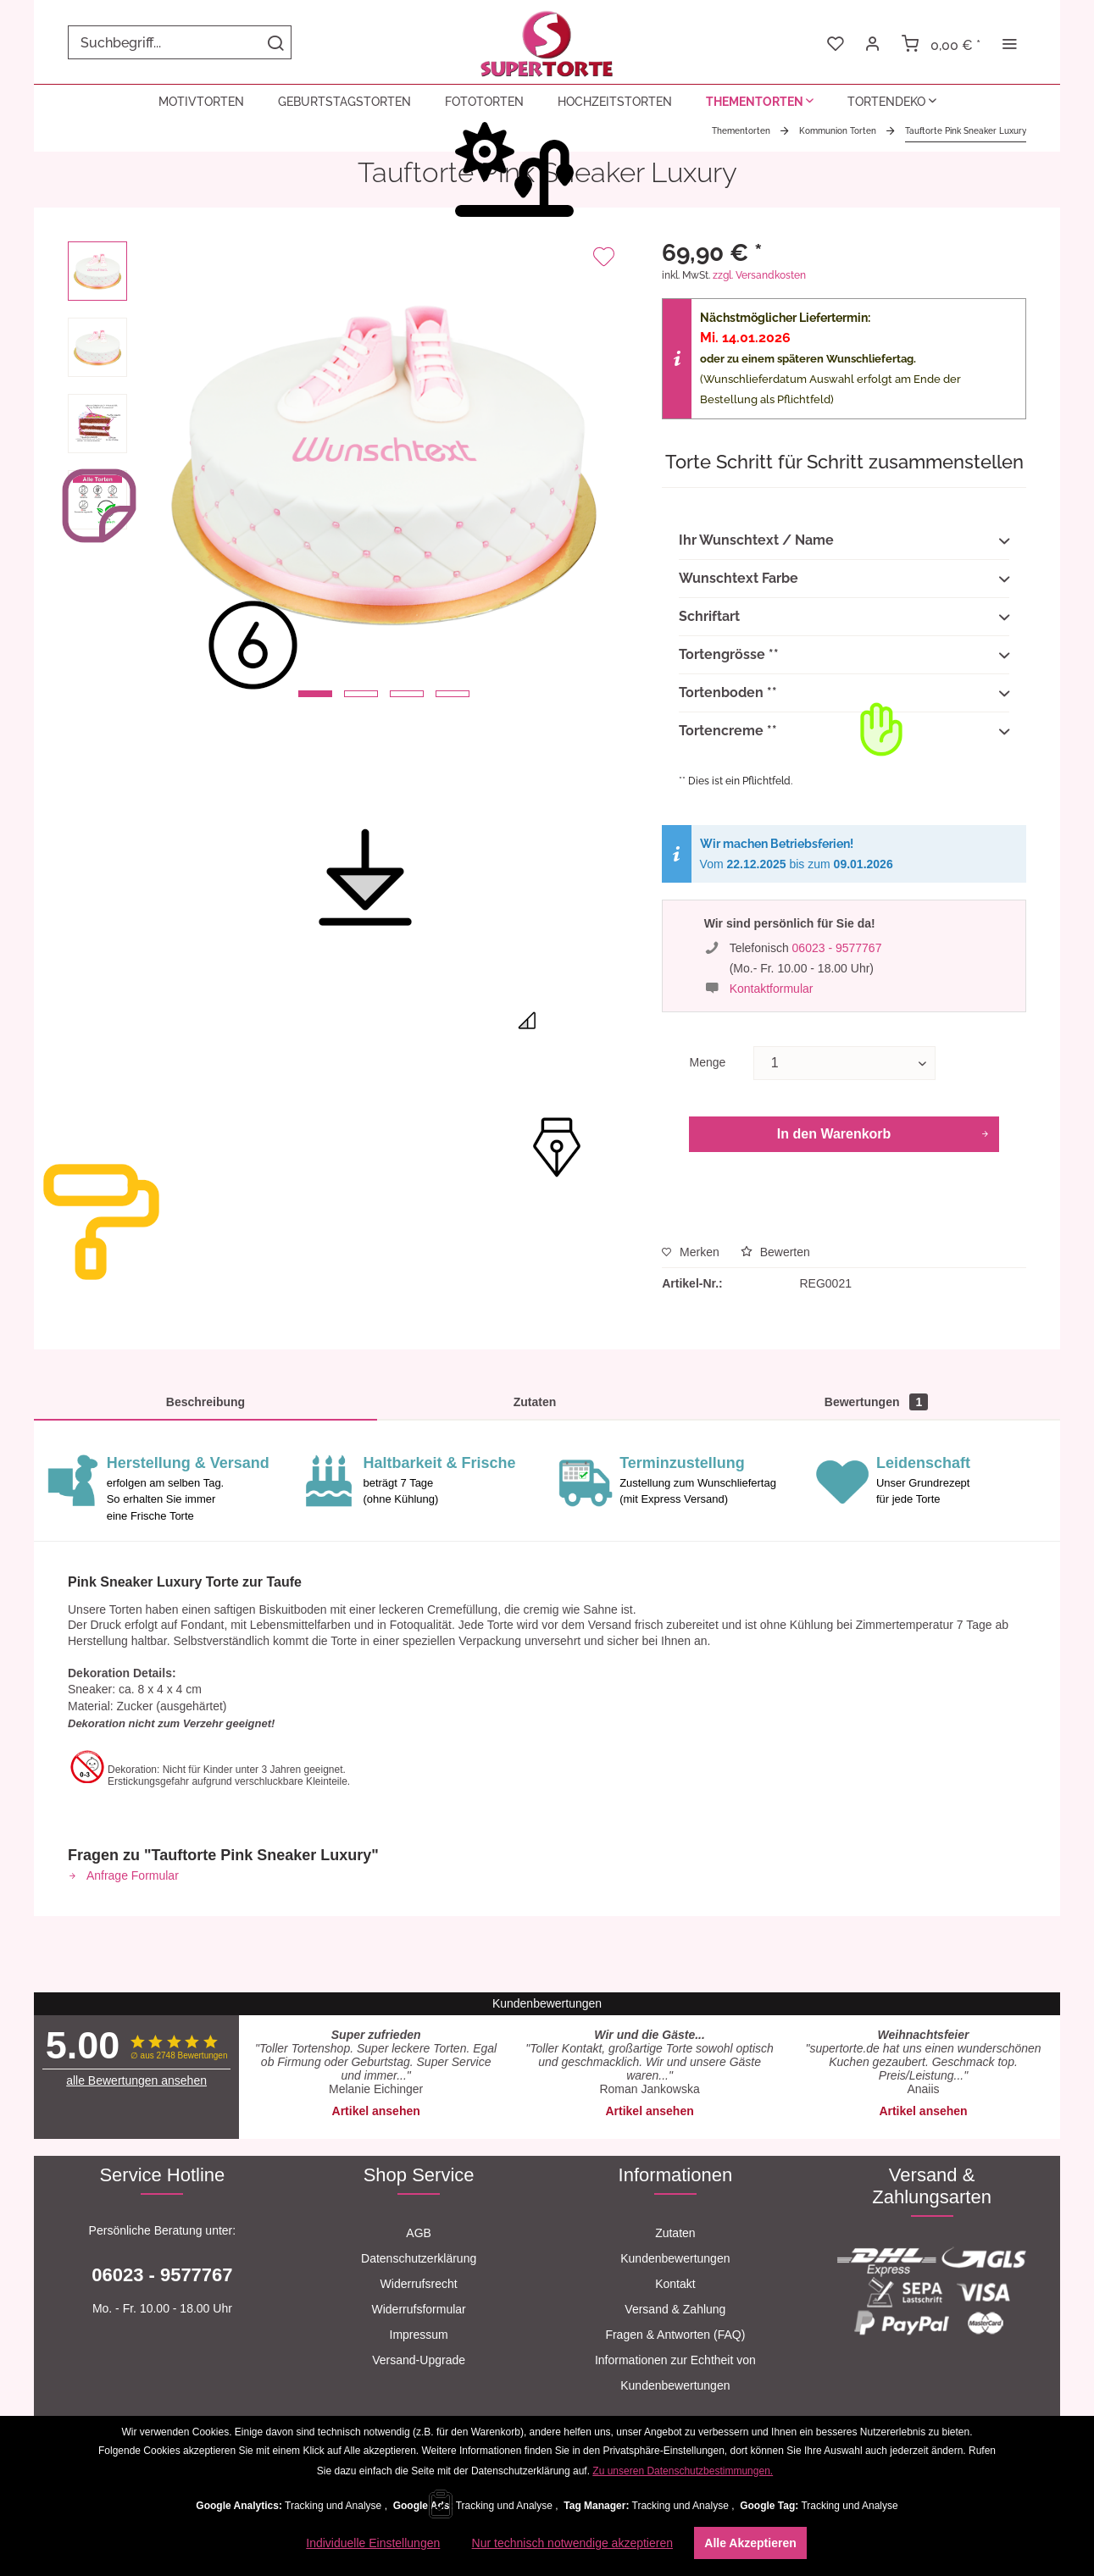 Image resolution: width=1094 pixels, height=2576 pixels. Describe the element at coordinates (514, 169) in the screenshot. I see `indicates drought or dry weather conditions` at that location.